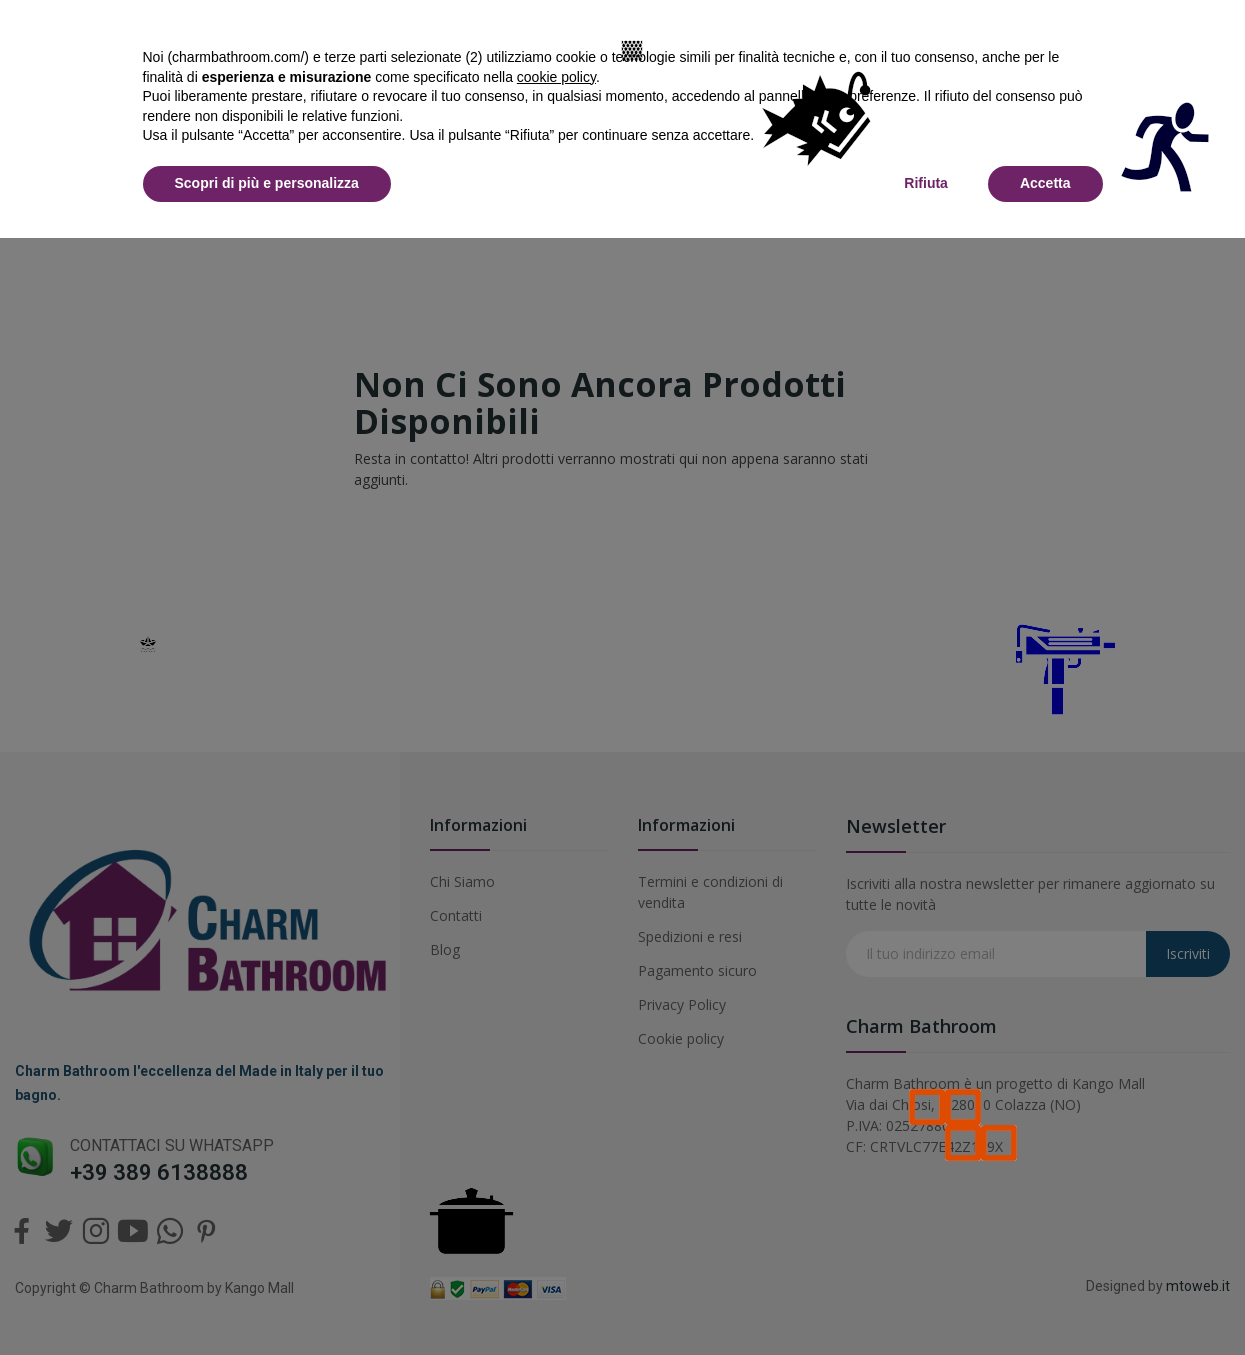 The width and height of the screenshot is (1245, 1355). I want to click on start or resume running in a game, so click(1165, 146).